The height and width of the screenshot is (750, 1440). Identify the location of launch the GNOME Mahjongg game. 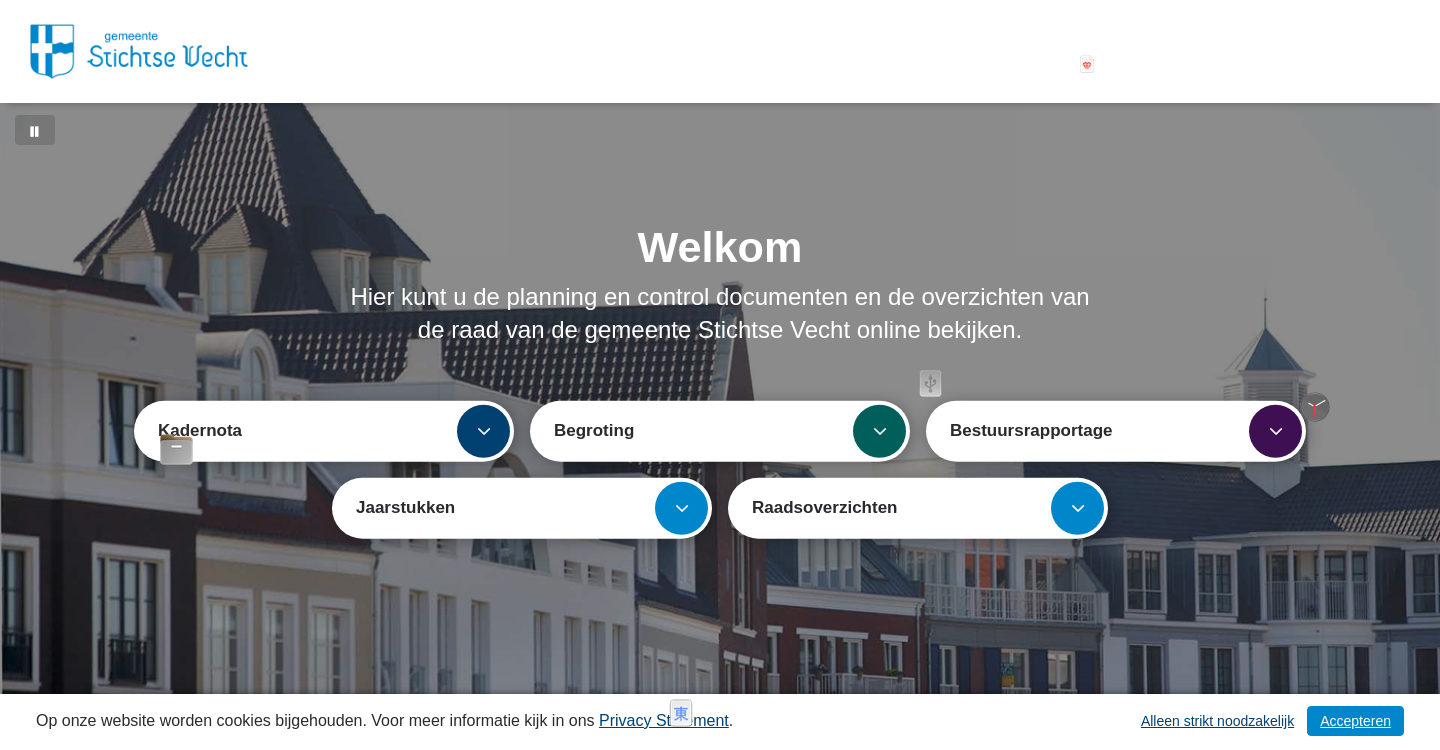
(681, 713).